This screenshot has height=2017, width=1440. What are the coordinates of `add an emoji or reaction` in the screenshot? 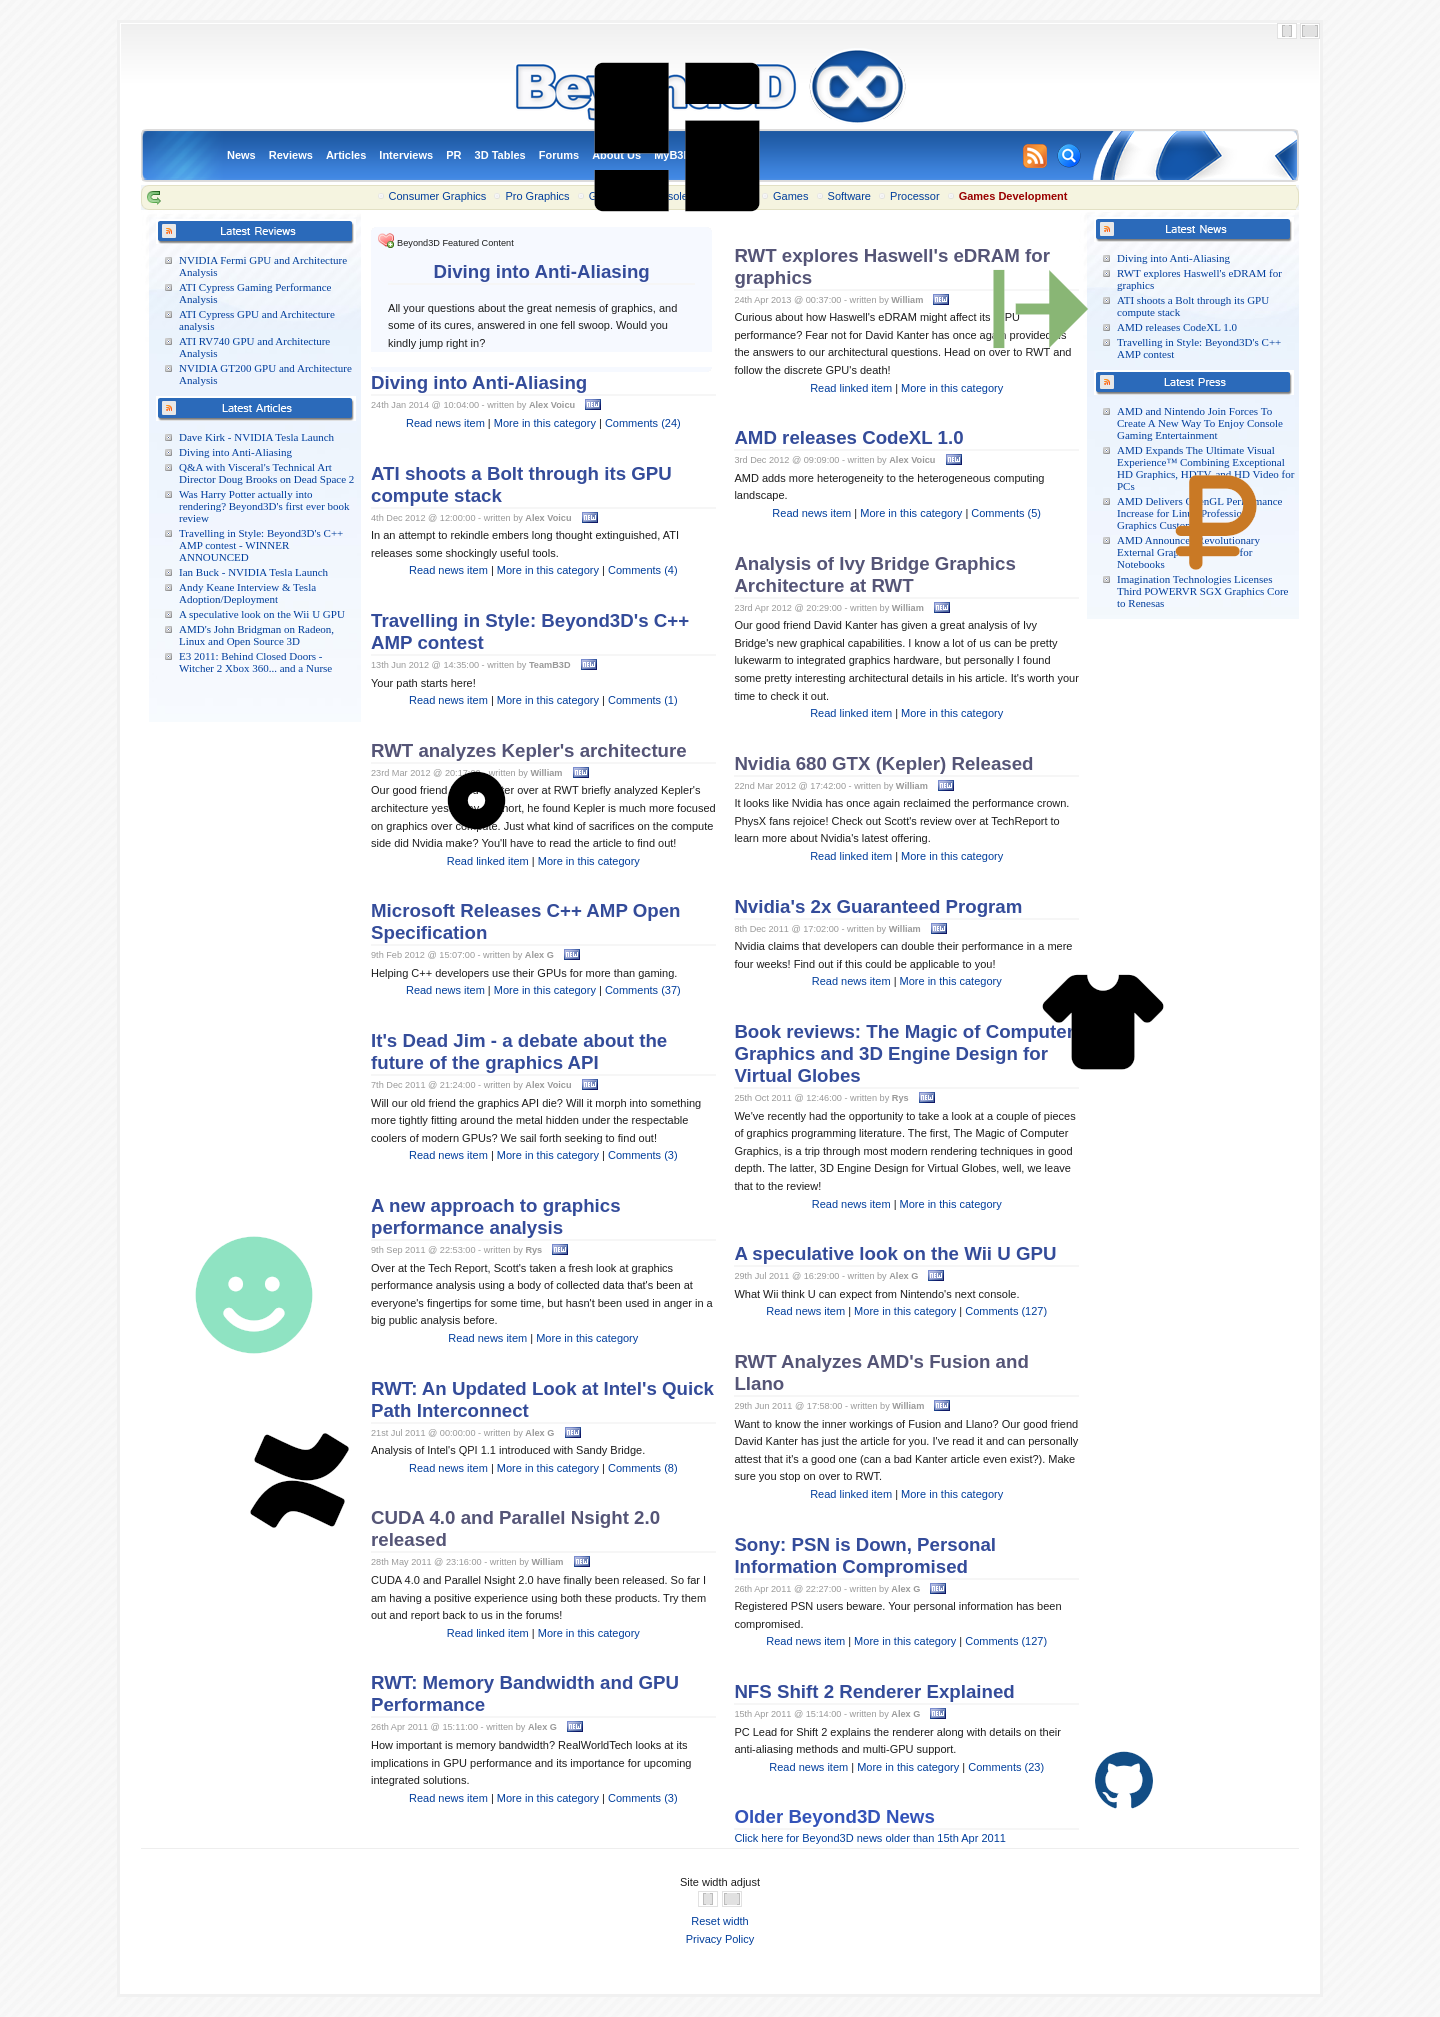 It's located at (254, 1295).